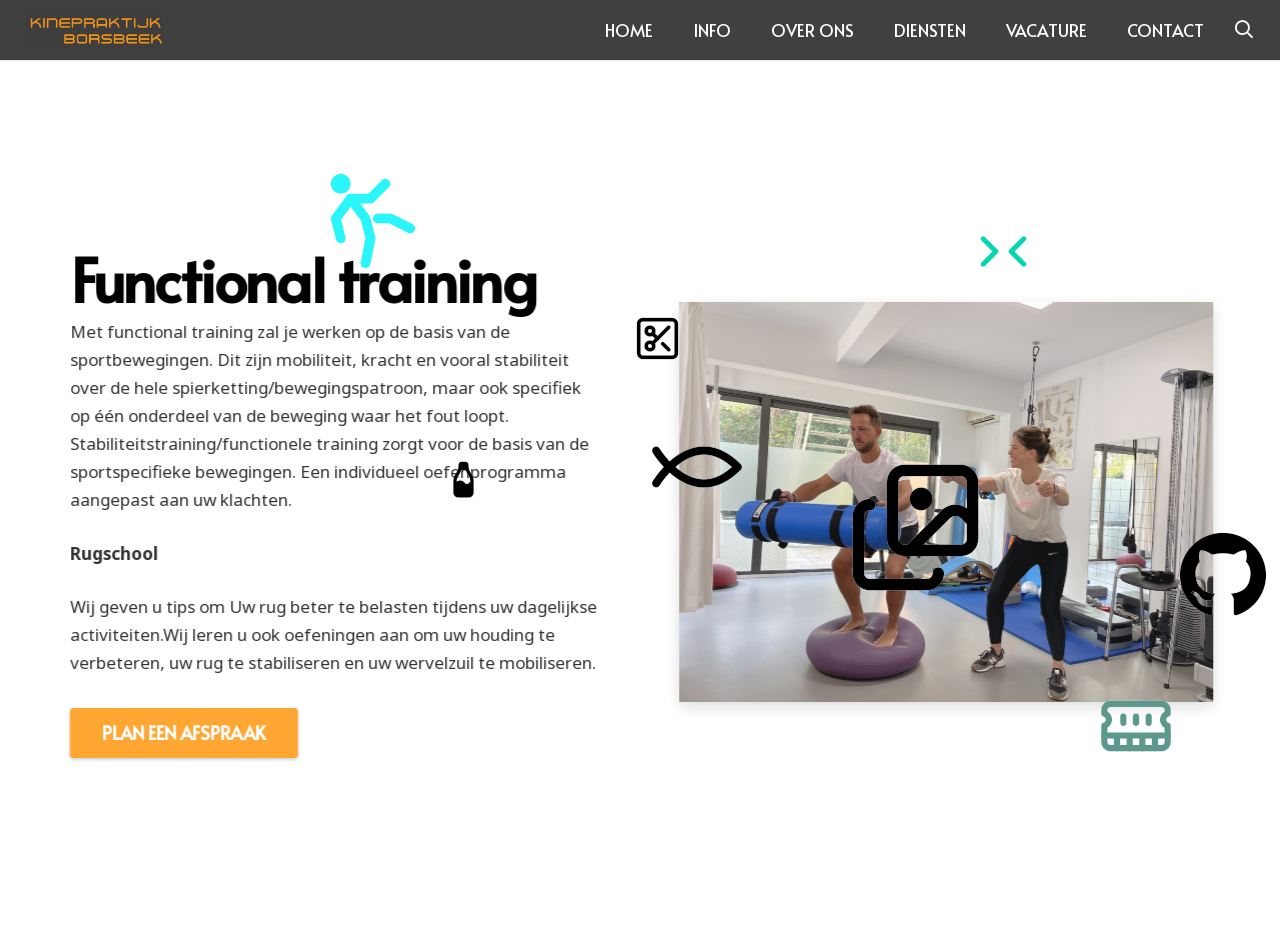 The width and height of the screenshot is (1280, 944). I want to click on indicates a fall hazard or warning, so click(370, 218).